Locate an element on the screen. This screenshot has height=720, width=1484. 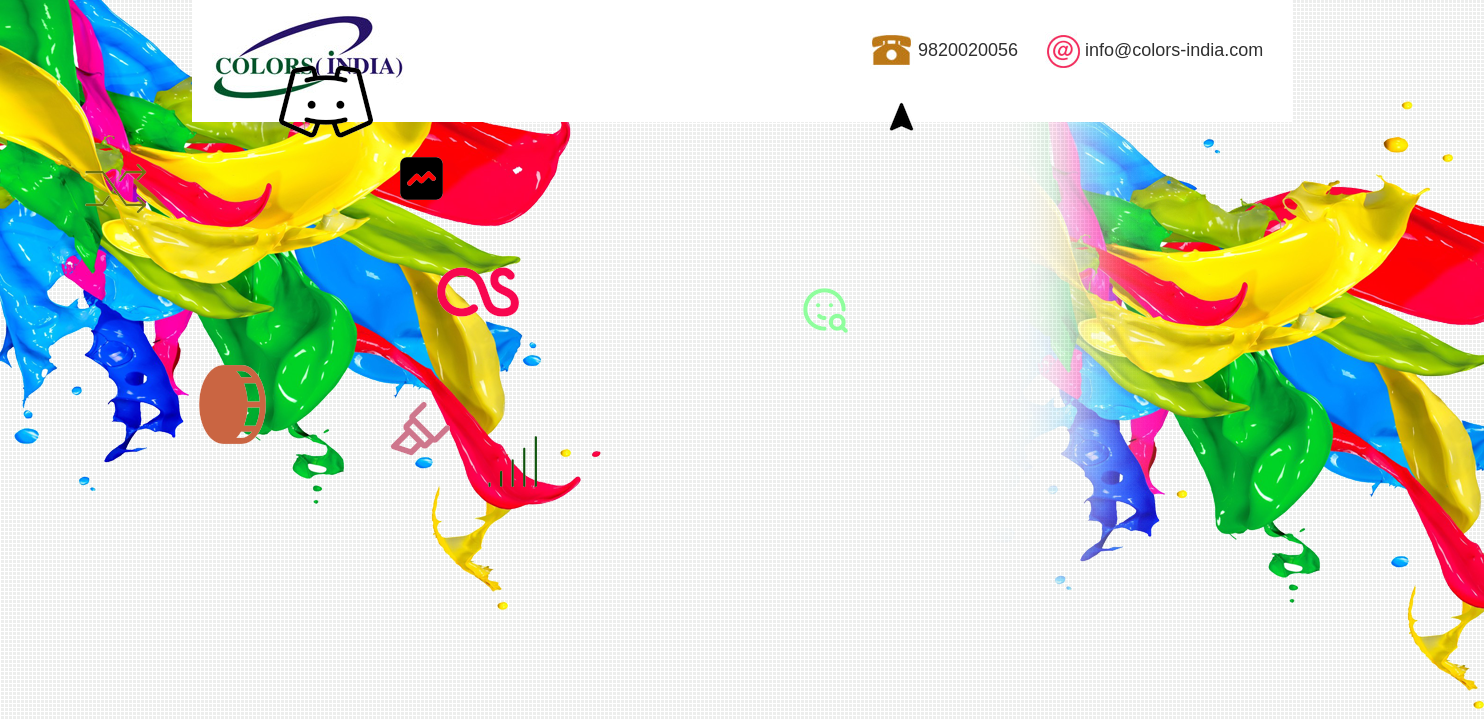
view analytics or statistics is located at coordinates (421, 178).